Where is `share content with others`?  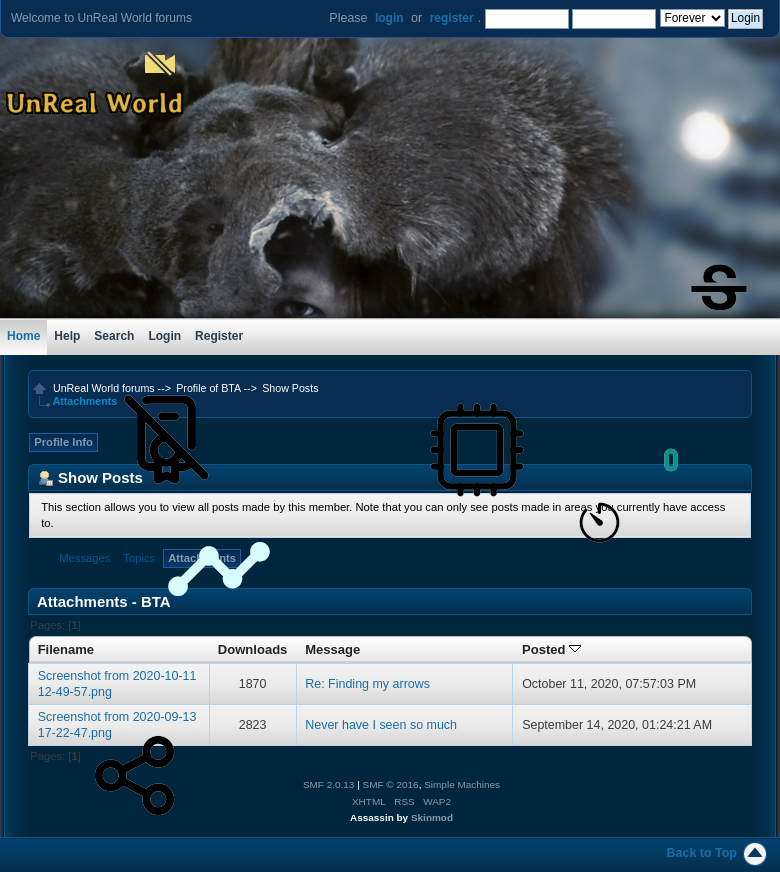 share content with others is located at coordinates (134, 775).